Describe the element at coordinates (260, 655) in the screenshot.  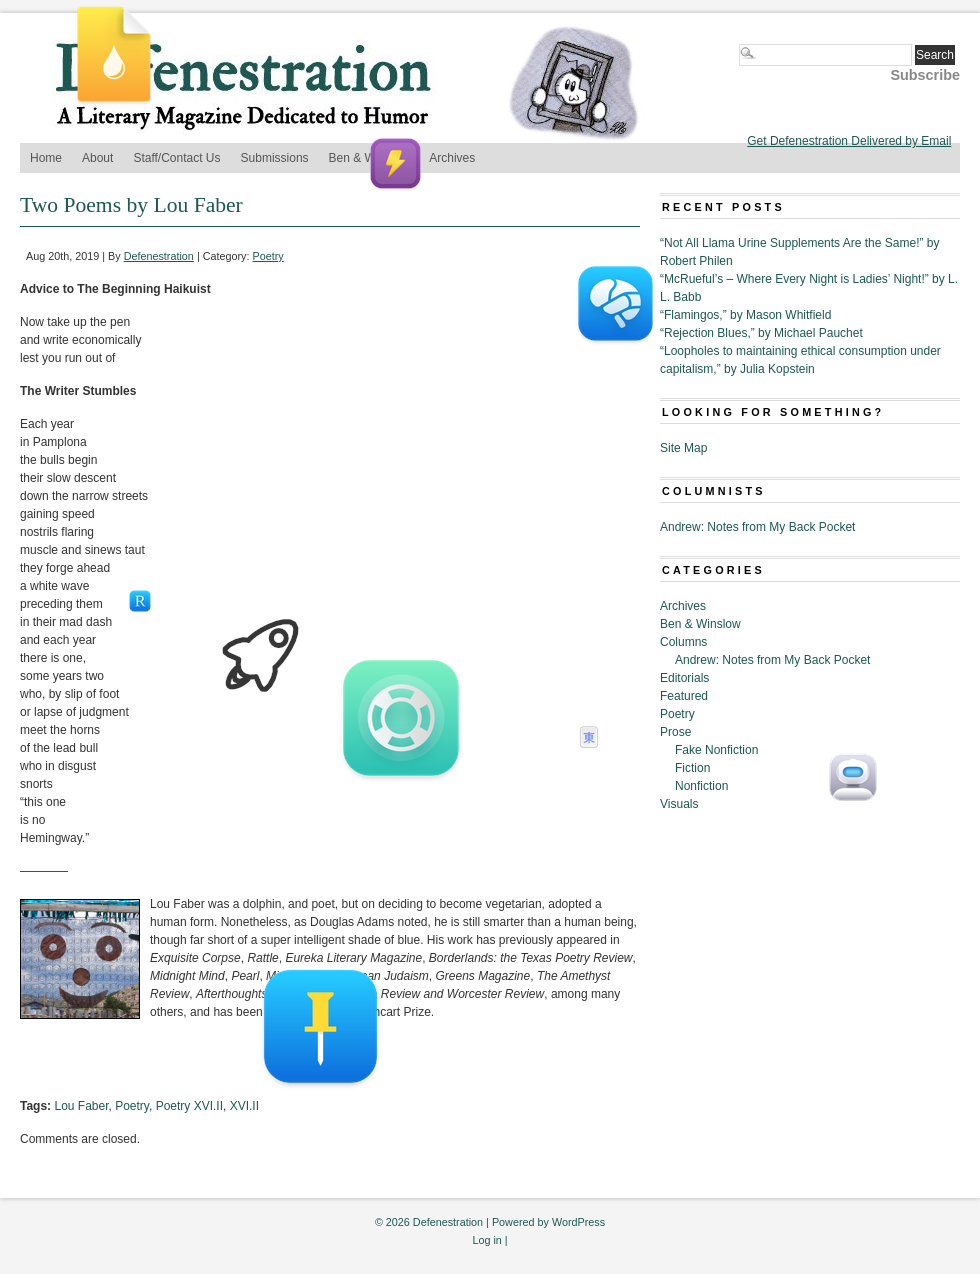
I see `launch applications or open app drawer` at that location.